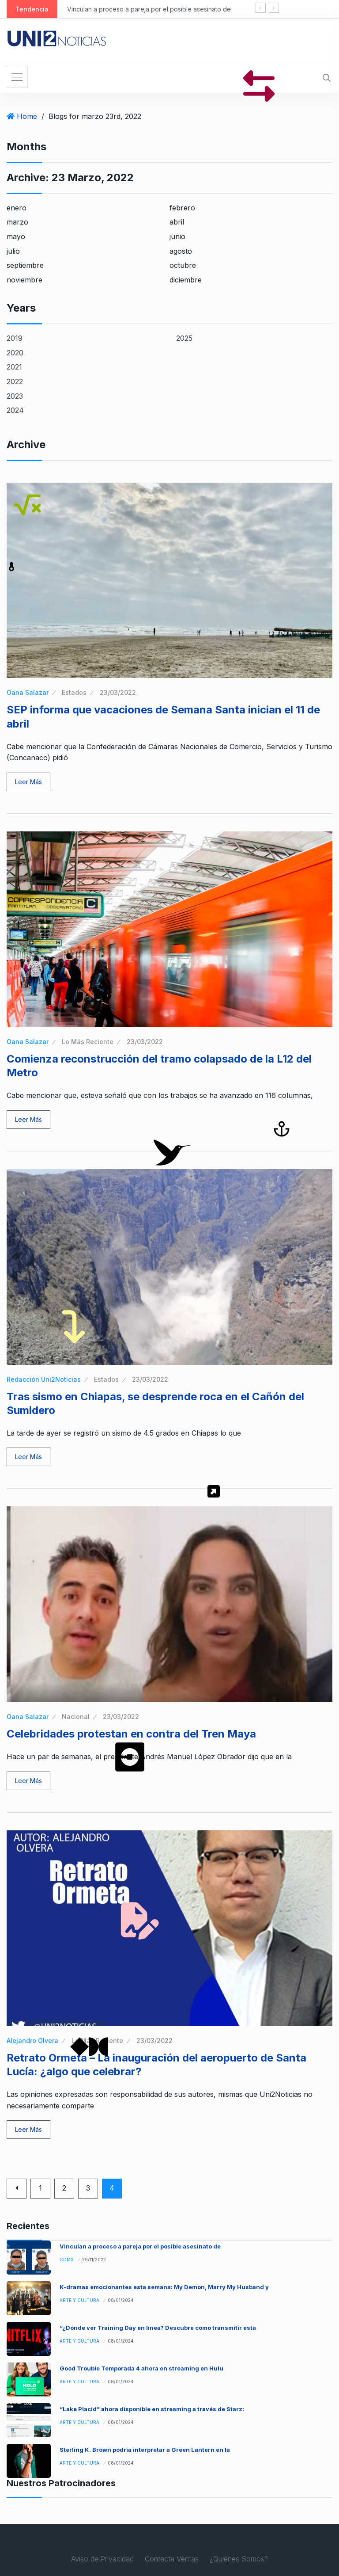 This screenshot has width=339, height=2576. I want to click on sign a document, so click(138, 1920).